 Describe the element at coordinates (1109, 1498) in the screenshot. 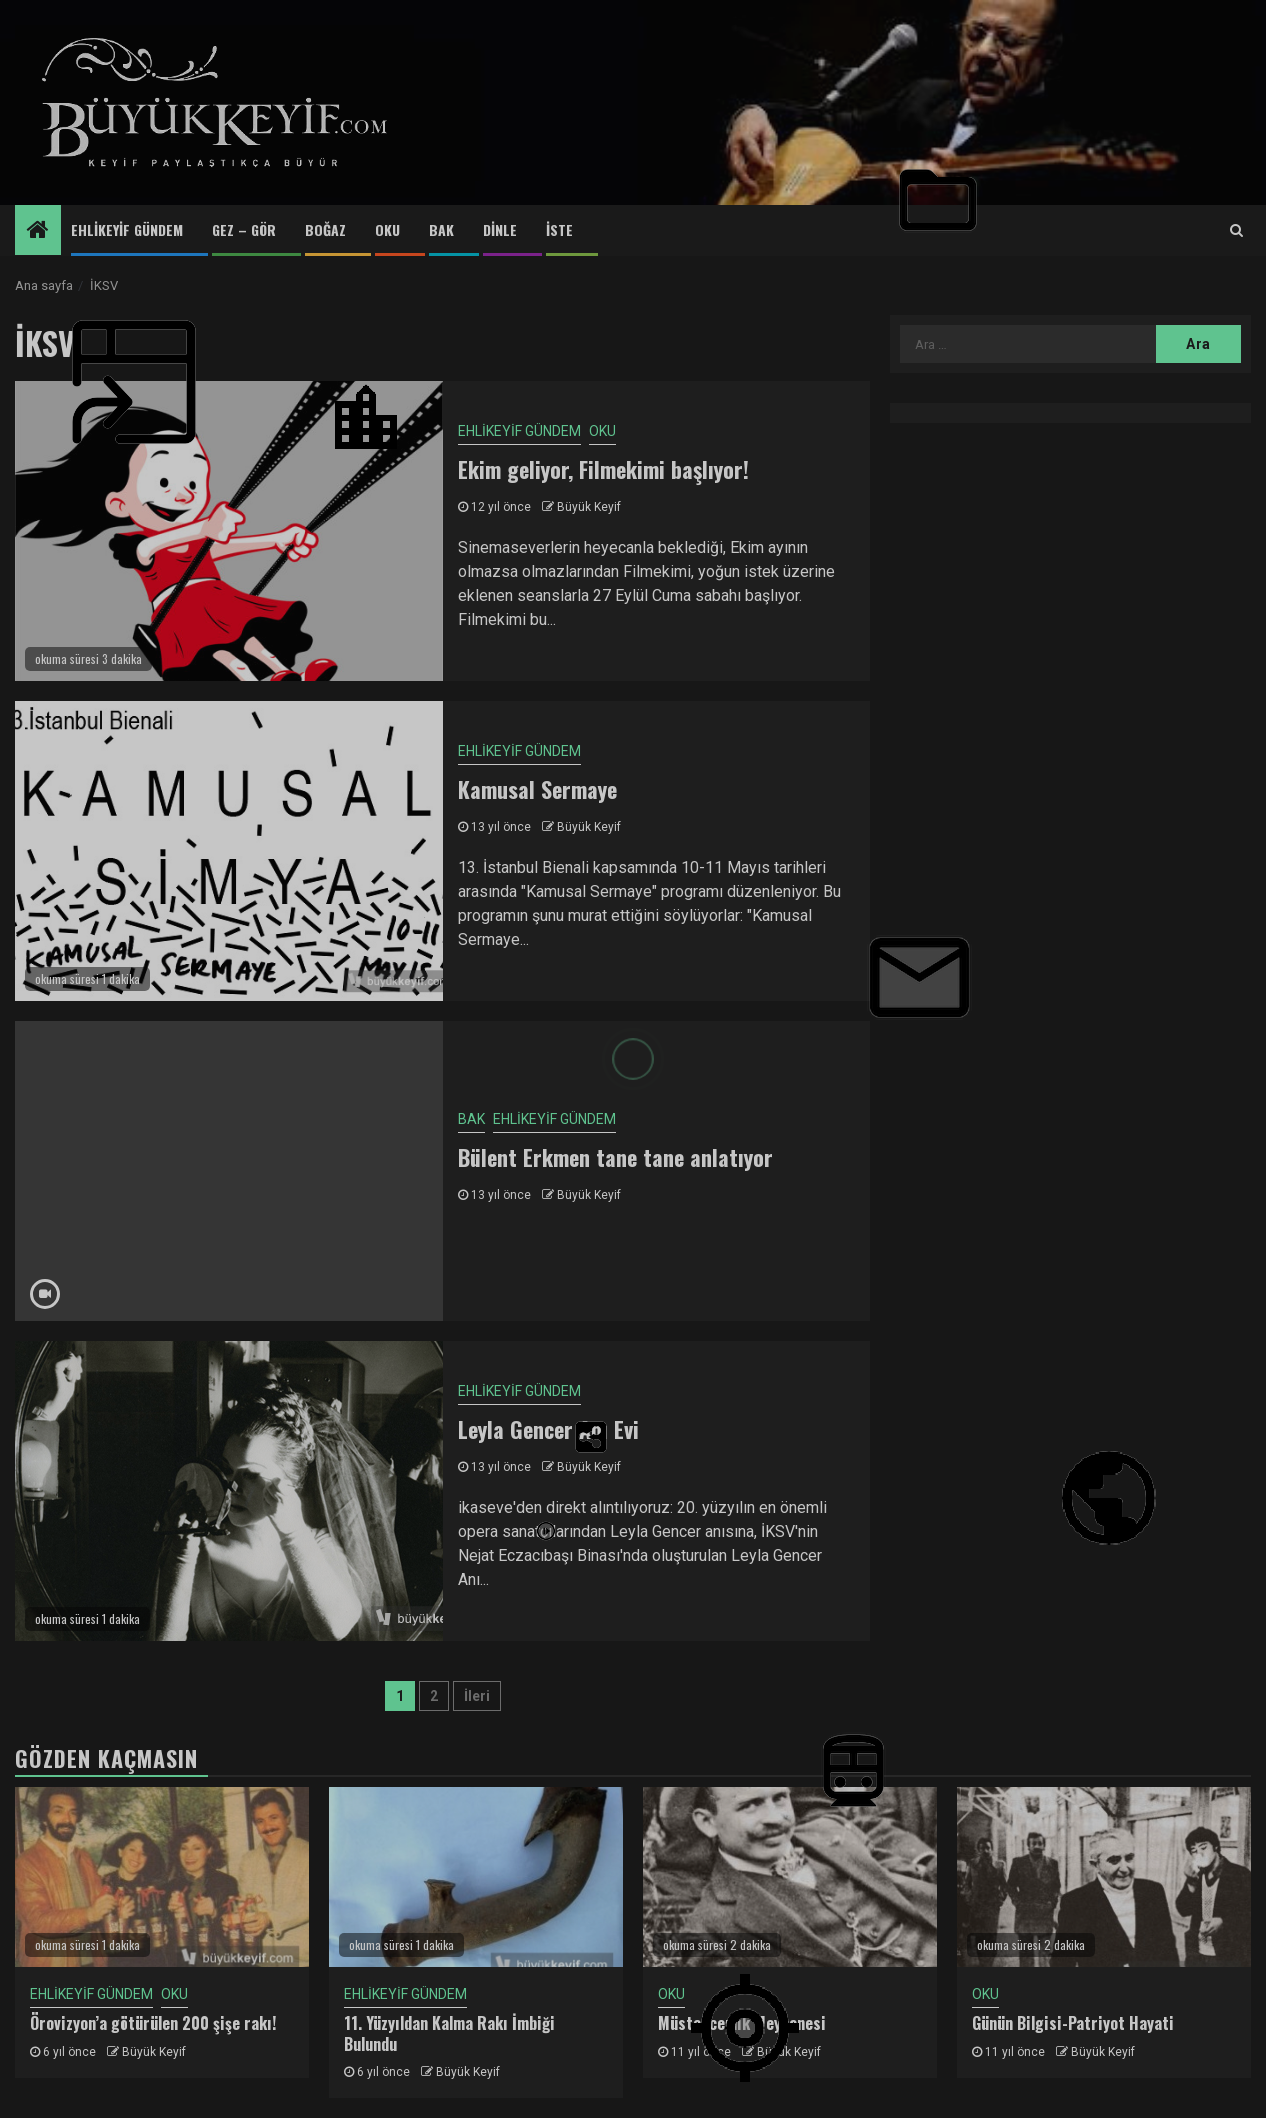

I see `access public or global content` at that location.